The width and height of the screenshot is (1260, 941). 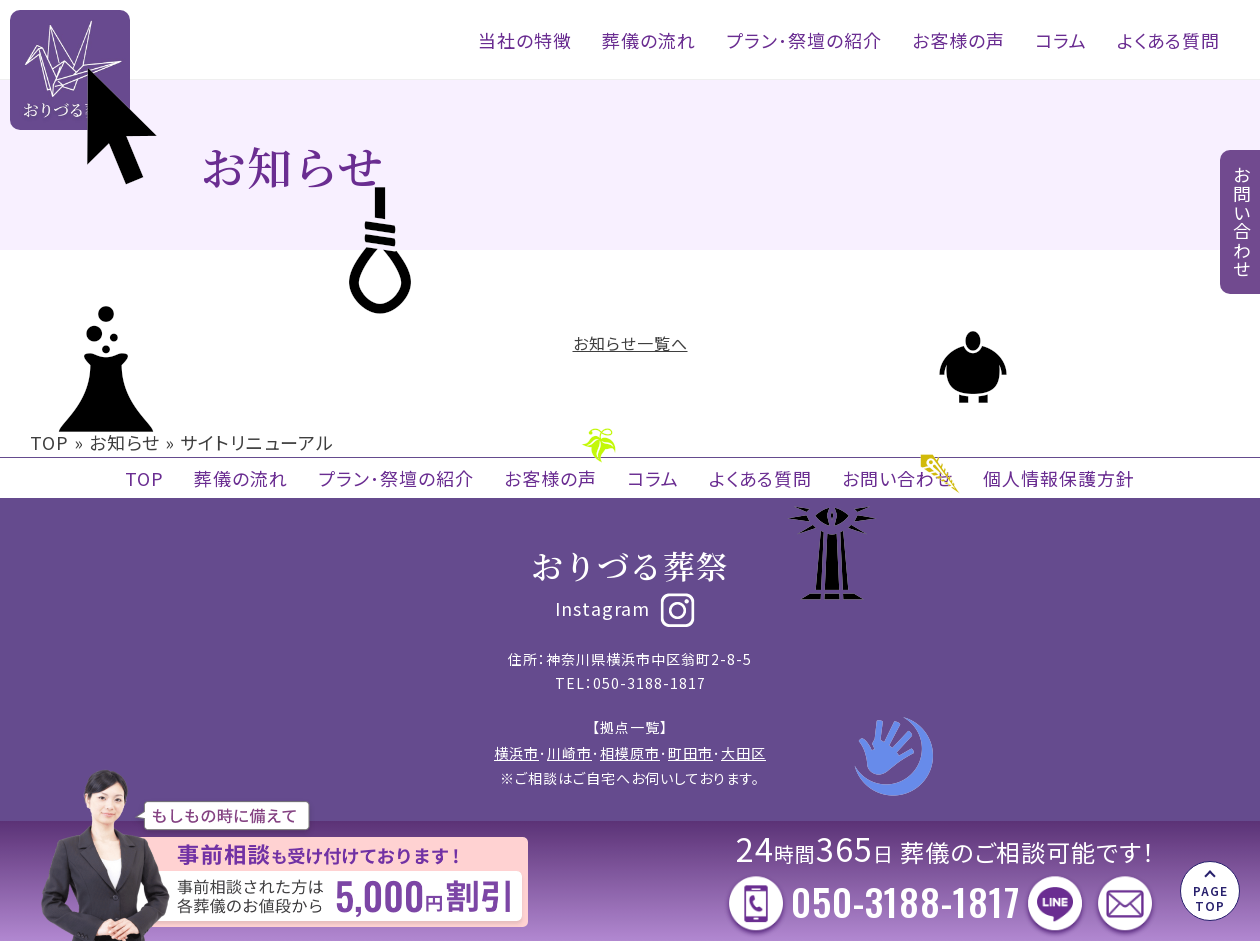 I want to click on represents plant or nature-related content, so click(x=598, y=445).